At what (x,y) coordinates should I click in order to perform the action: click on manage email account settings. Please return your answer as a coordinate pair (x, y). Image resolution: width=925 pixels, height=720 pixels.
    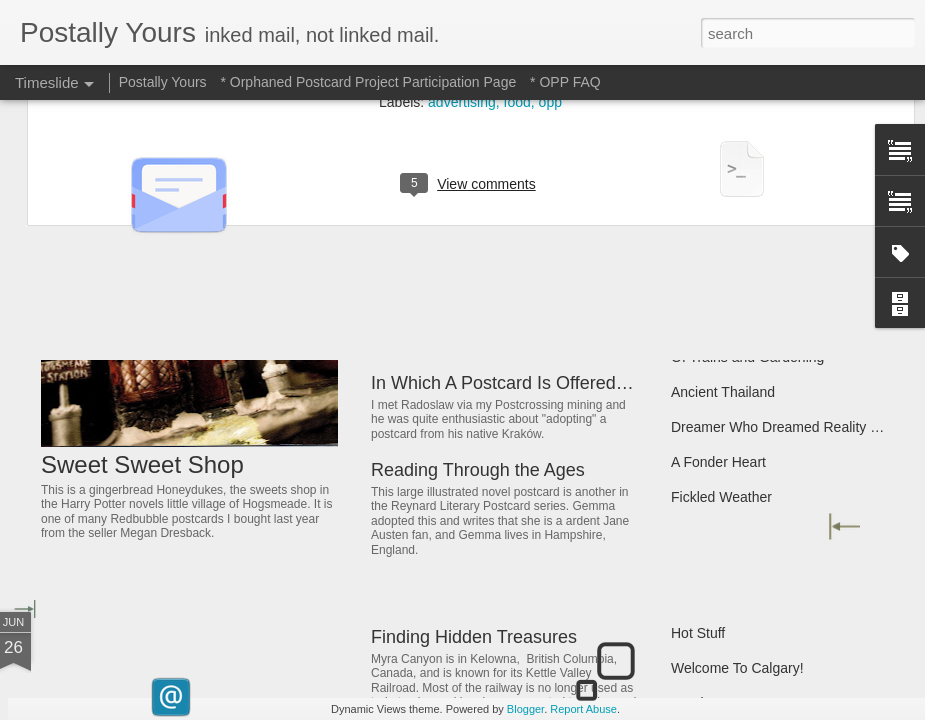
    Looking at the image, I should click on (171, 697).